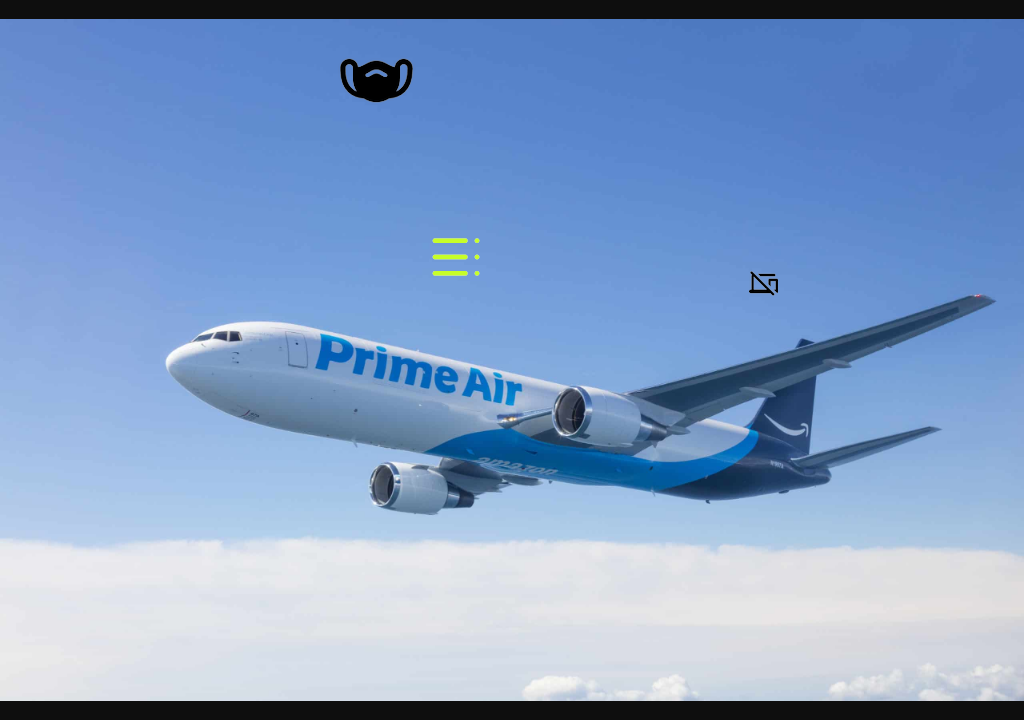 The width and height of the screenshot is (1024, 720). Describe the element at coordinates (763, 283) in the screenshot. I see `device link disconnected or unavailable` at that location.